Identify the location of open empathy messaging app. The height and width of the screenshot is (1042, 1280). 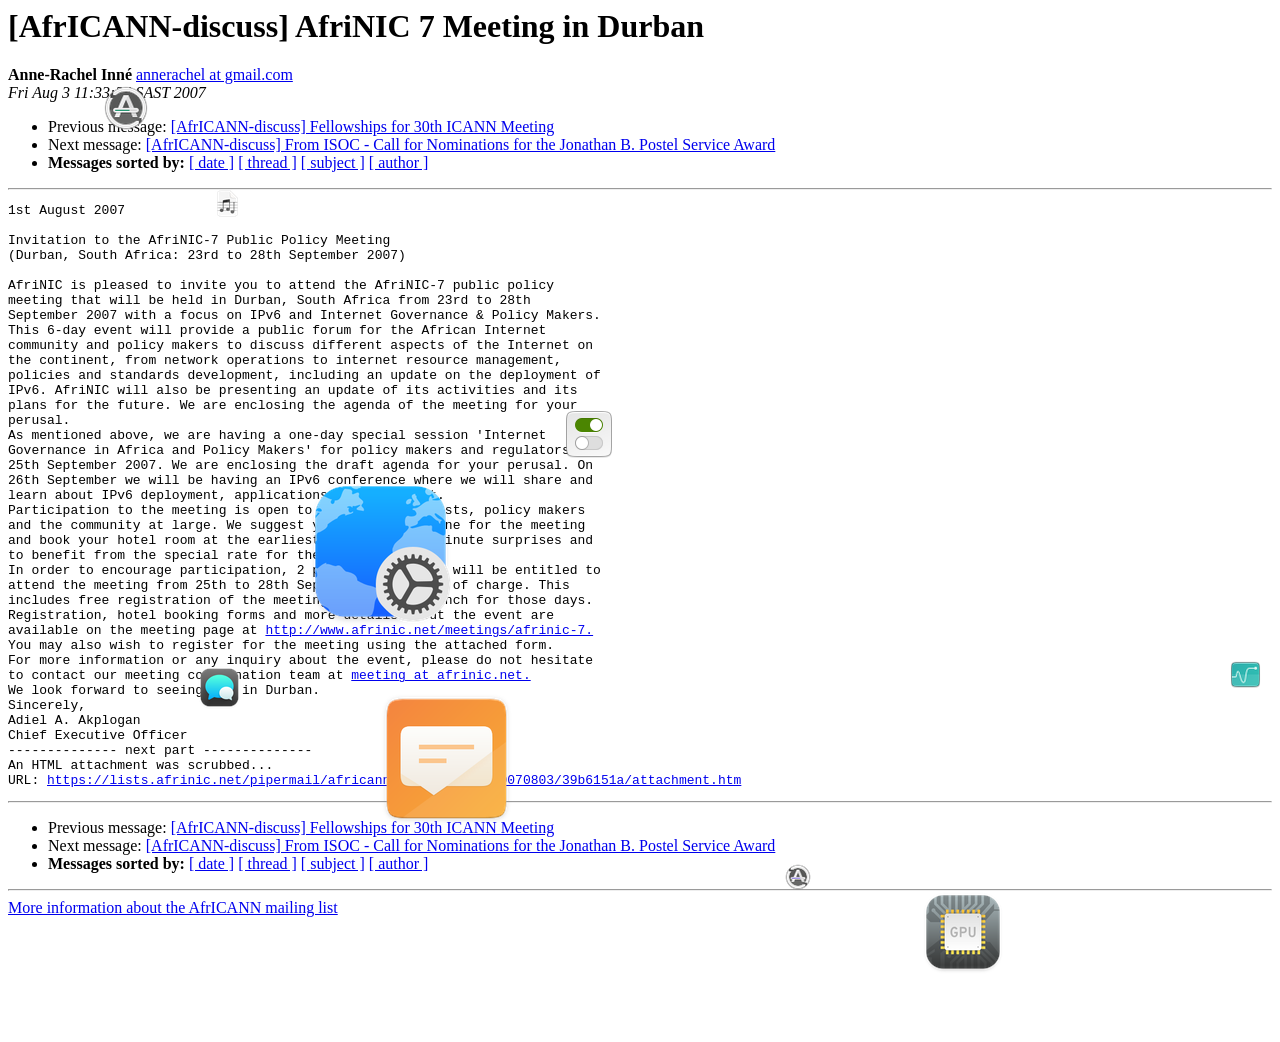
(446, 758).